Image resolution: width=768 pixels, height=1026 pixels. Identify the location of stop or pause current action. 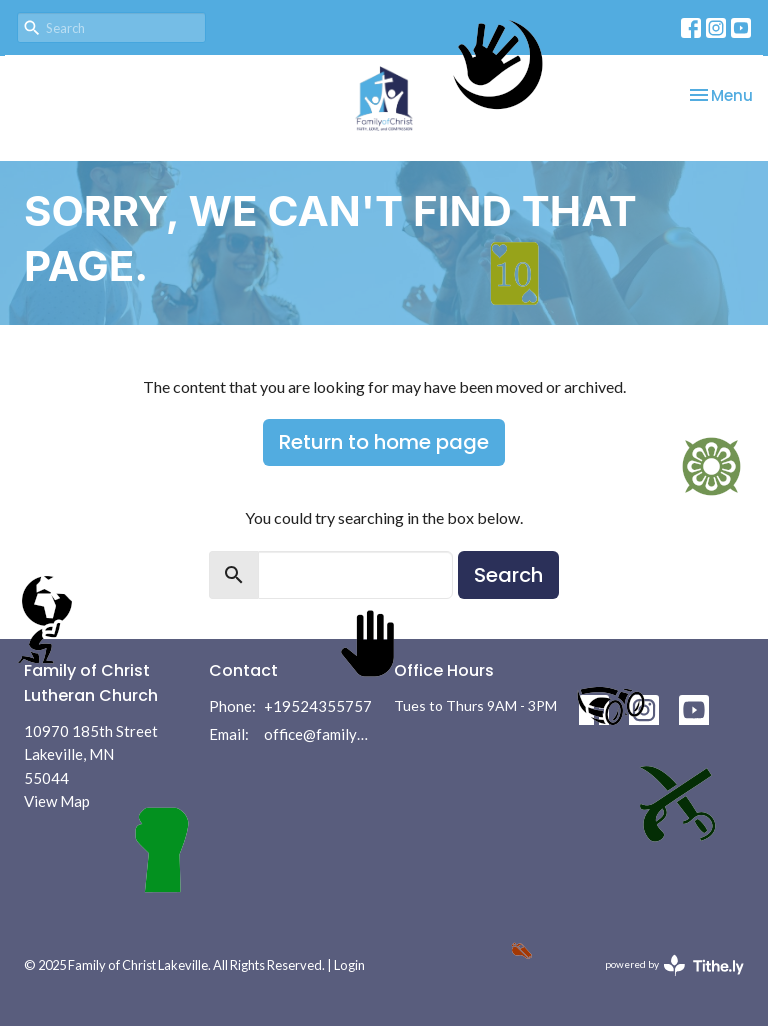
(367, 643).